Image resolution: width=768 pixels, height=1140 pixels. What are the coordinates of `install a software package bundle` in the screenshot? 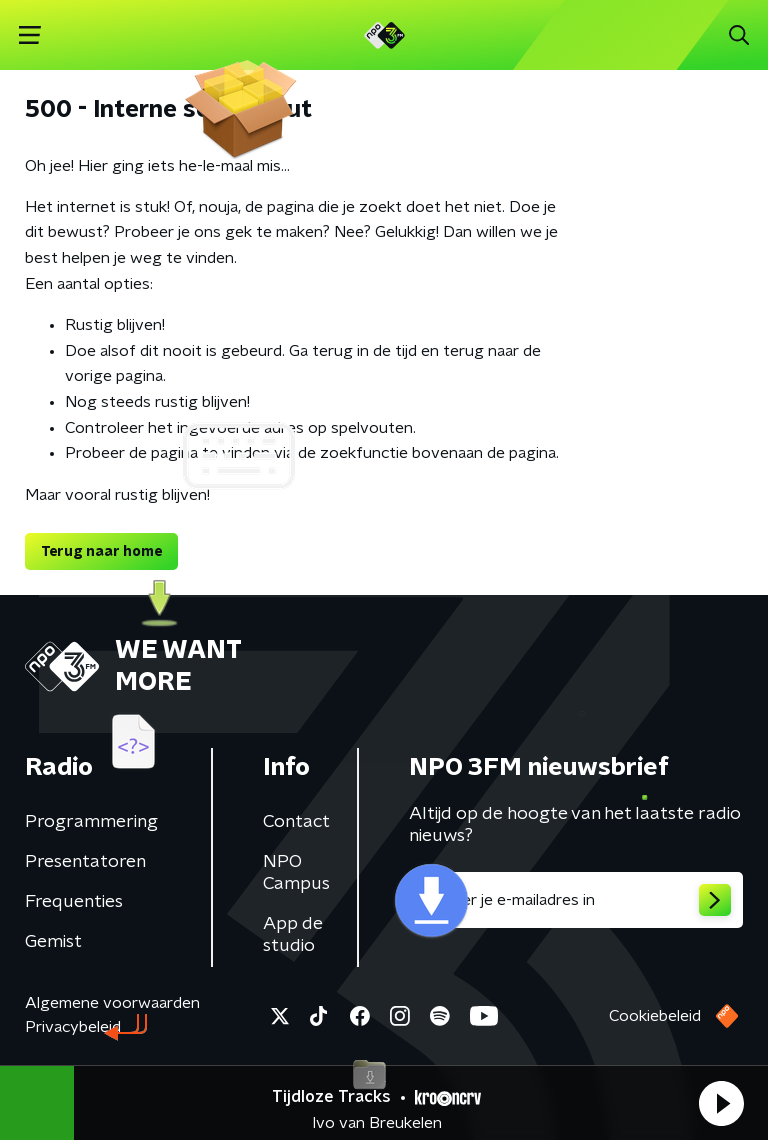 It's located at (242, 107).